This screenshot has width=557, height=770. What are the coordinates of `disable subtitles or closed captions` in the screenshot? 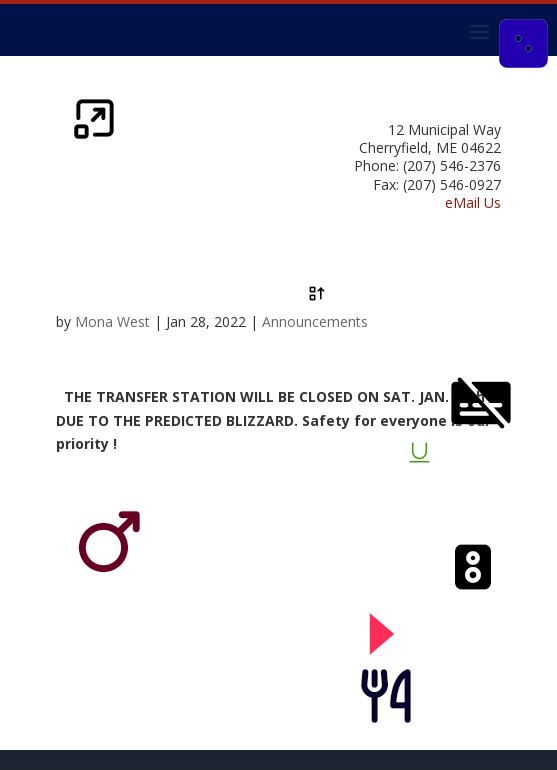 It's located at (481, 403).